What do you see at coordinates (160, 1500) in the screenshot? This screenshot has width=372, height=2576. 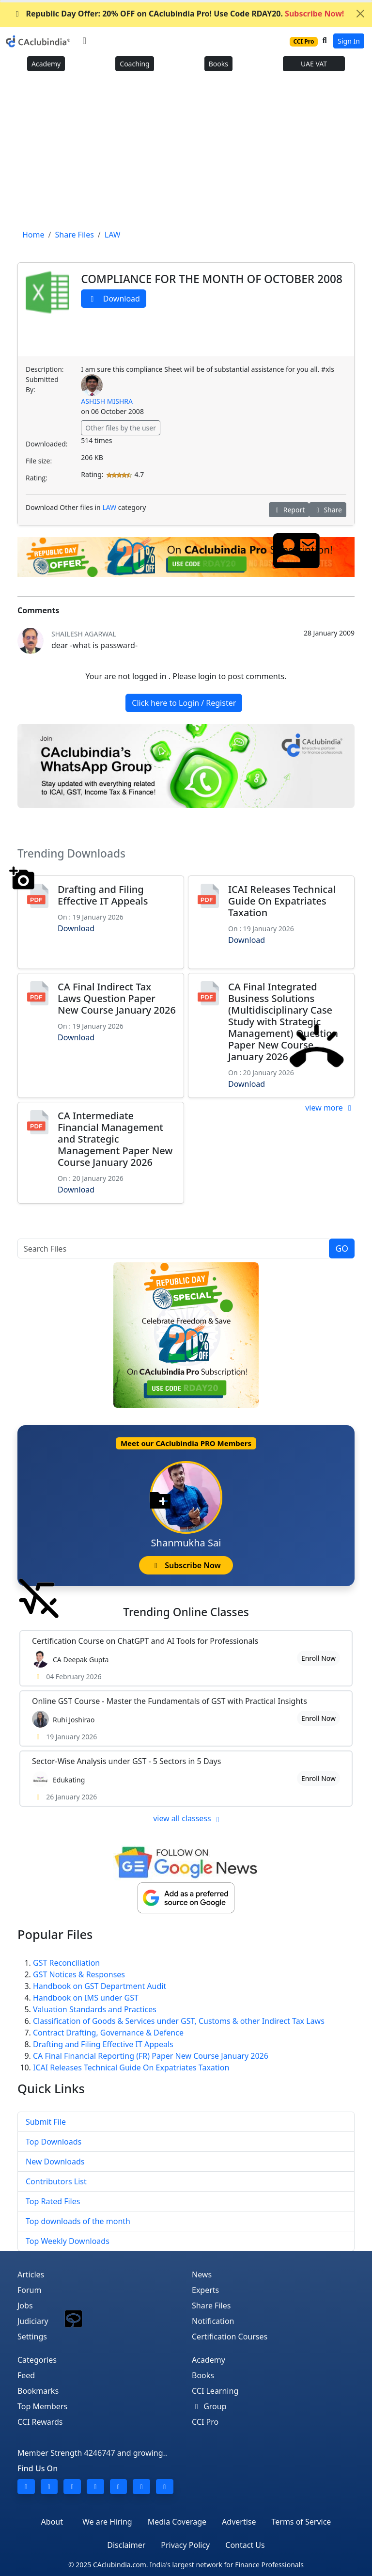 I see `create a new folder` at bounding box center [160, 1500].